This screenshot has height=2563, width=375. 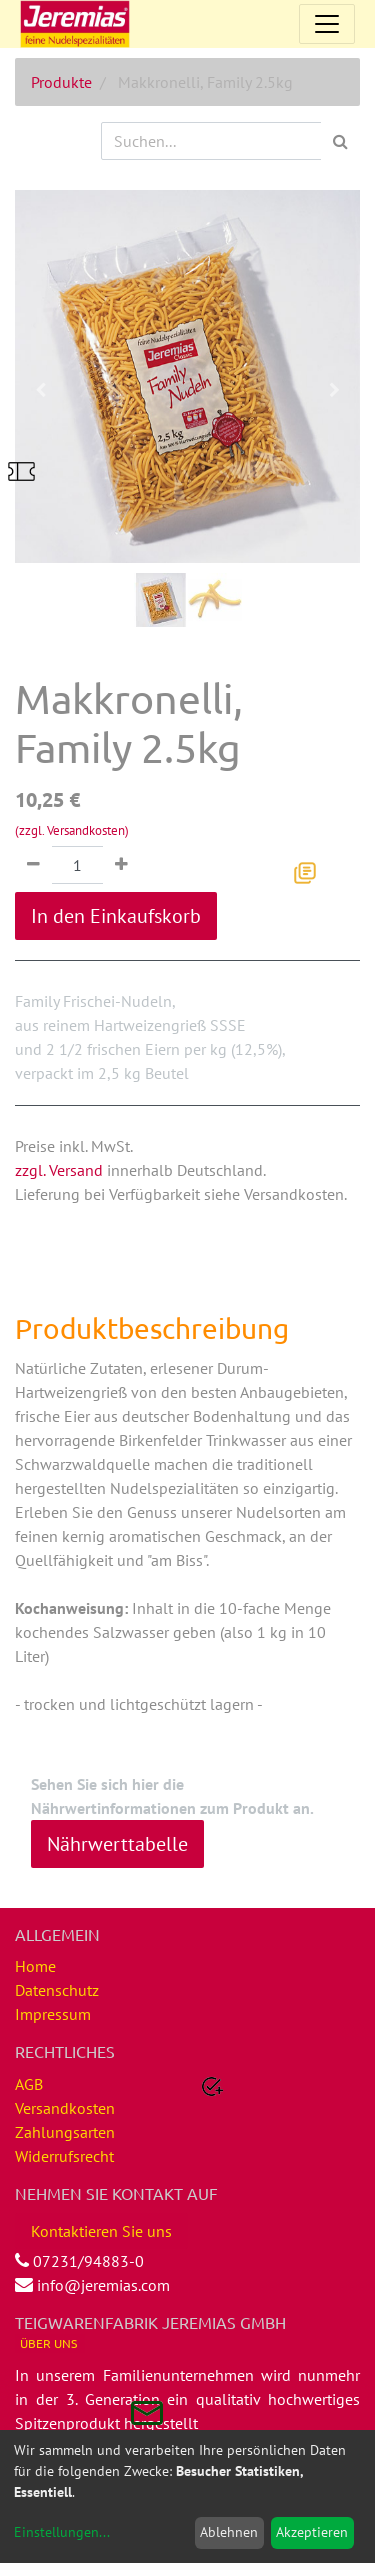 What do you see at coordinates (211, 2086) in the screenshot?
I see `add a new task to your list` at bounding box center [211, 2086].